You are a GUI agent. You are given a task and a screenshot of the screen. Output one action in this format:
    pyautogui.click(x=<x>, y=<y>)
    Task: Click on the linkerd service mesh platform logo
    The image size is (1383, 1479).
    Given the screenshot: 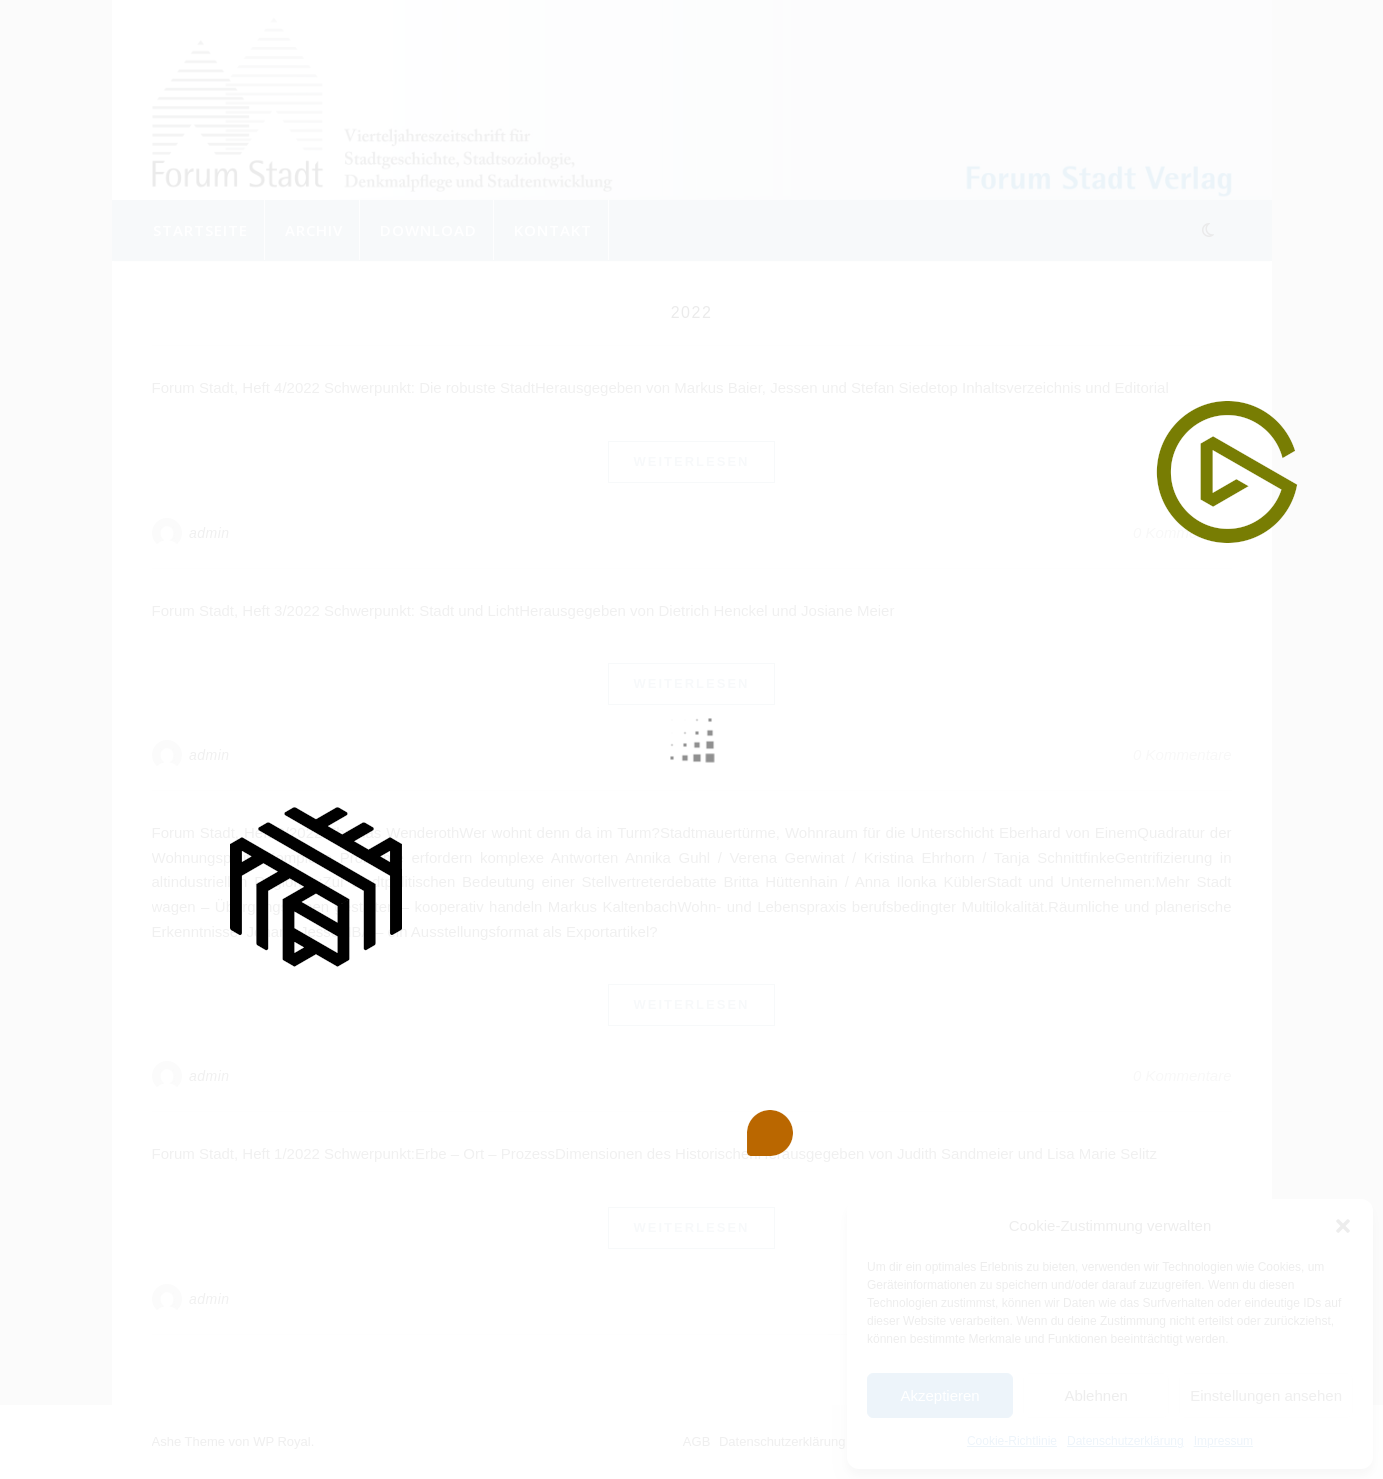 What is the action you would take?
    pyautogui.click(x=316, y=887)
    